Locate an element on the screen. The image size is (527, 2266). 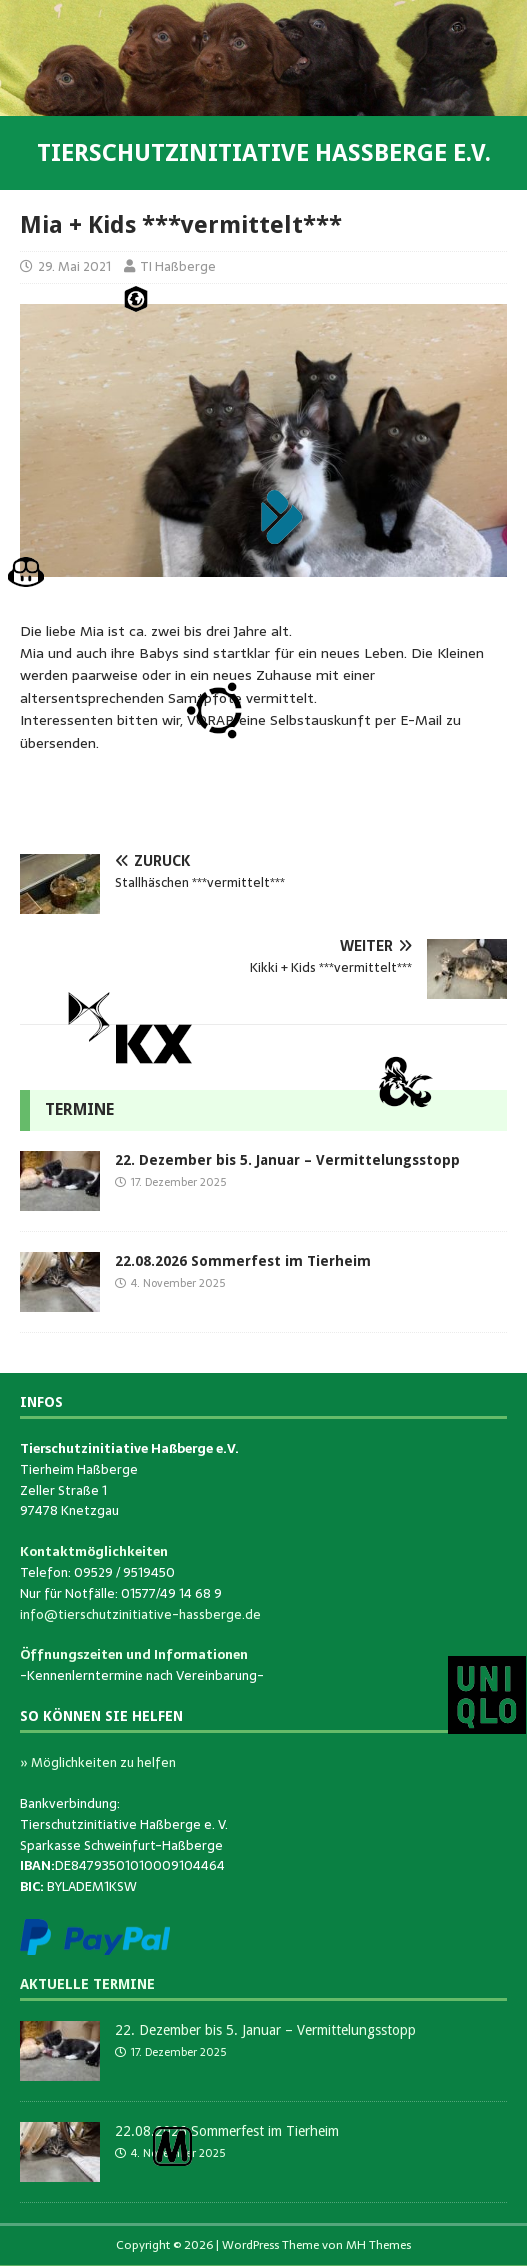
GitHub Copilot AI coding assistant is located at coordinates (26, 572).